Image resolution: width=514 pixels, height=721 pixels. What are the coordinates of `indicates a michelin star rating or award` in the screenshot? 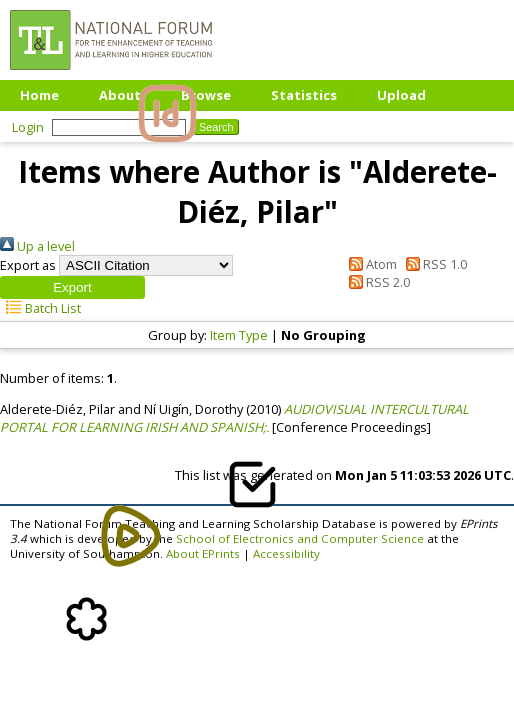 It's located at (87, 619).